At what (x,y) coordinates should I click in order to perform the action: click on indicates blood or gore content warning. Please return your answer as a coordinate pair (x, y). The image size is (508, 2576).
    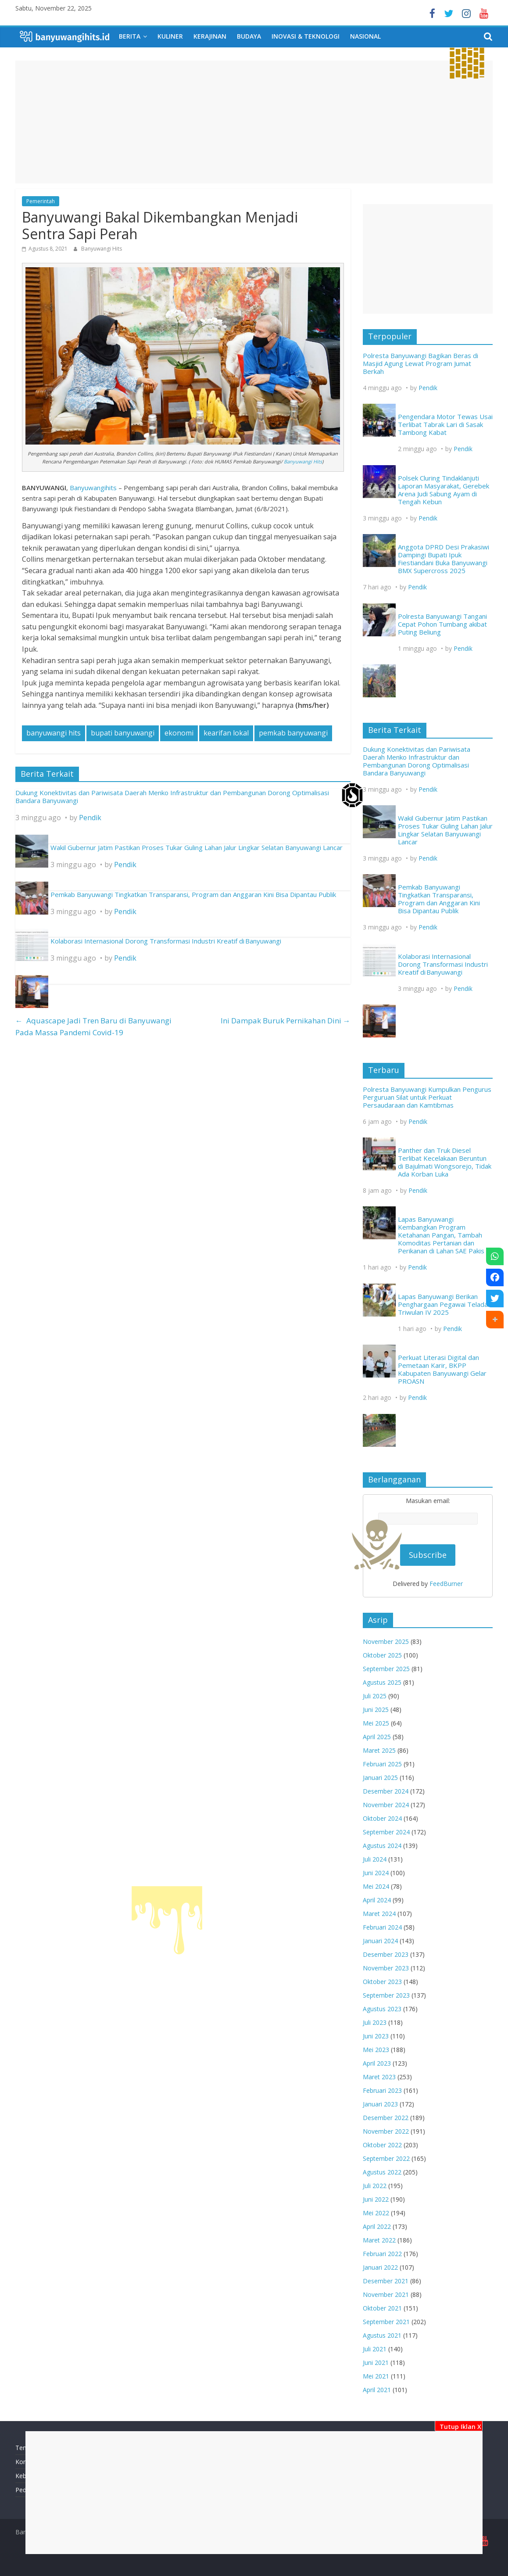
    Looking at the image, I should click on (167, 1921).